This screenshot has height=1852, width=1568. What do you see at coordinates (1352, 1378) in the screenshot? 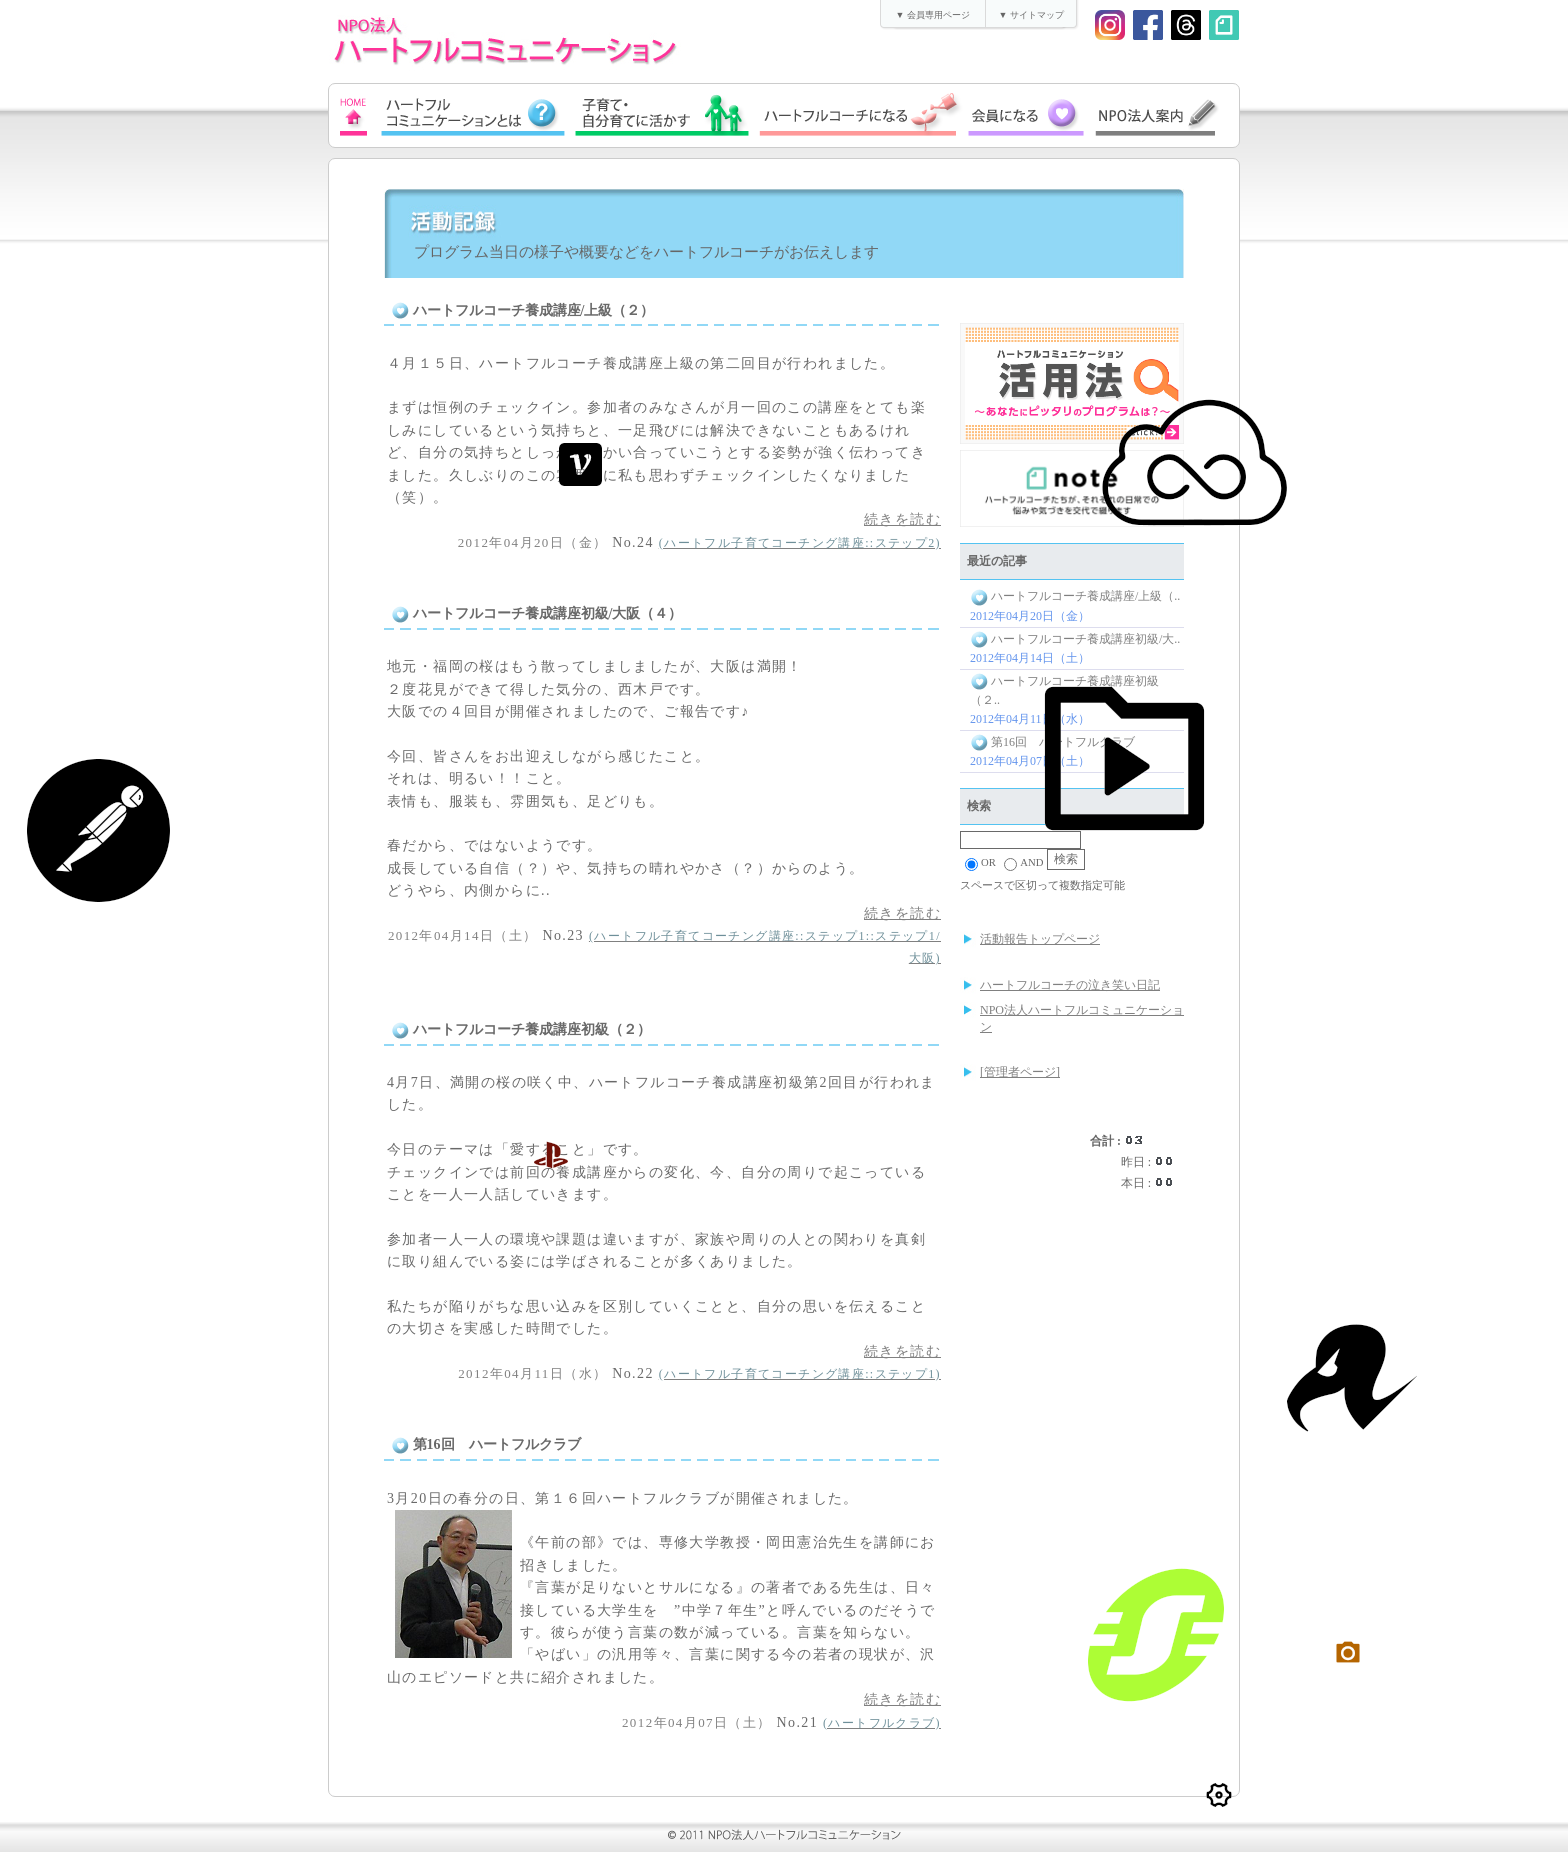
I see `visit The Register technology news website` at bounding box center [1352, 1378].